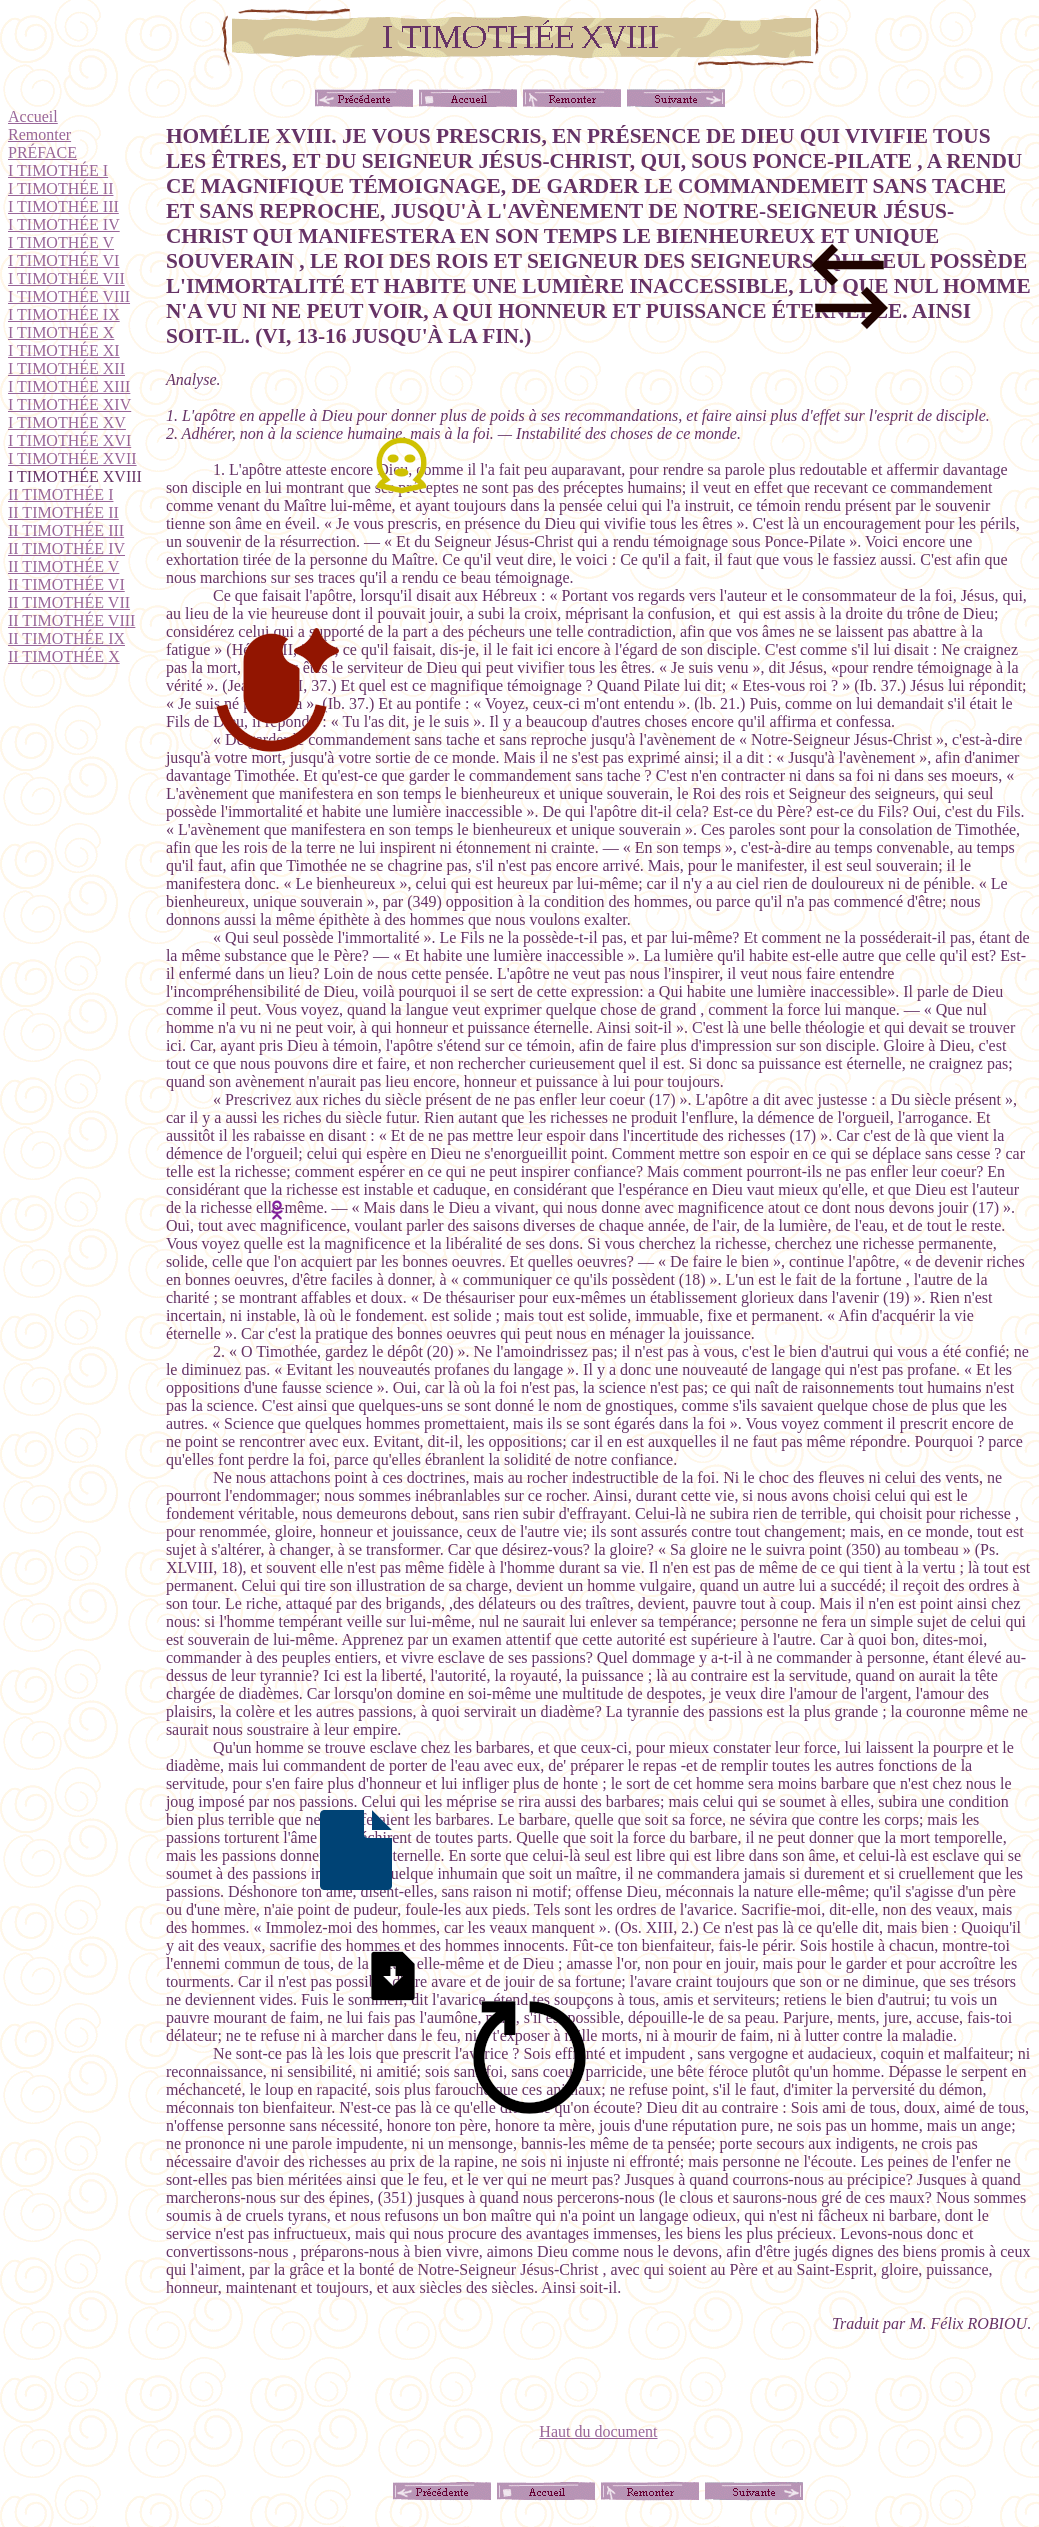 The width and height of the screenshot is (1039, 2527). What do you see at coordinates (849, 286) in the screenshot?
I see `swap or exchange items` at bounding box center [849, 286].